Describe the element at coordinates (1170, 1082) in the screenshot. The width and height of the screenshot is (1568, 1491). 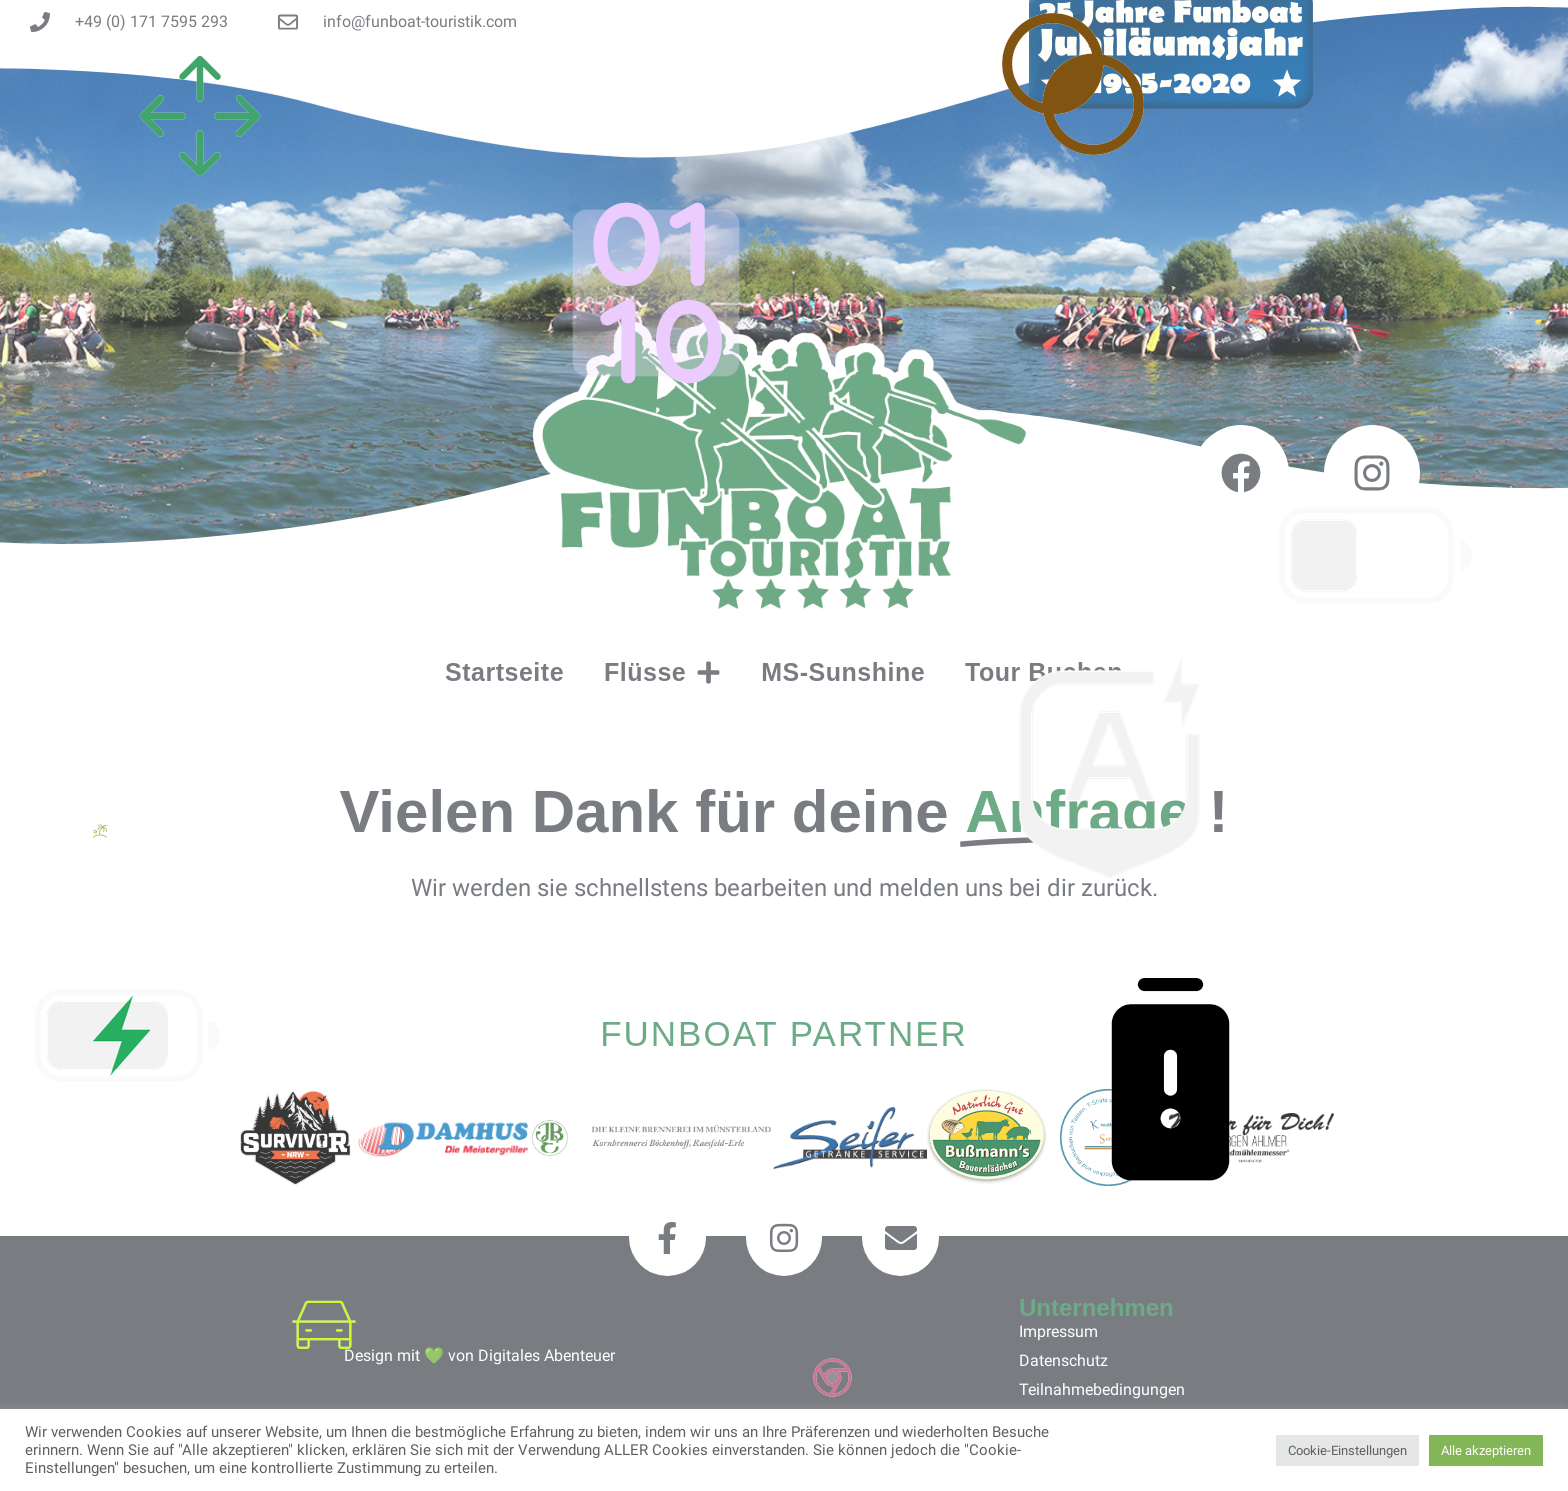
I see `indicates low battery warning` at that location.